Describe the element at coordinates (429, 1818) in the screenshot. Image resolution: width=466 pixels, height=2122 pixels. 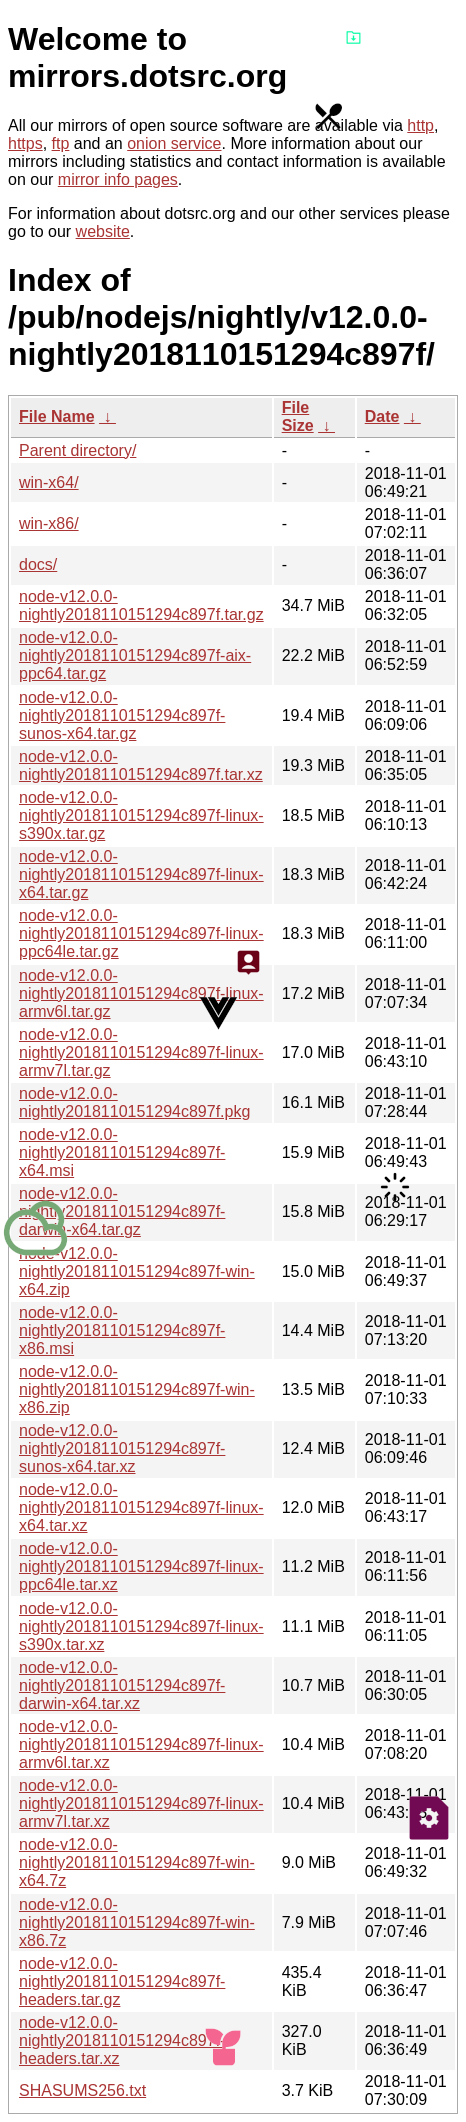
I see `access file settings or preferences` at that location.